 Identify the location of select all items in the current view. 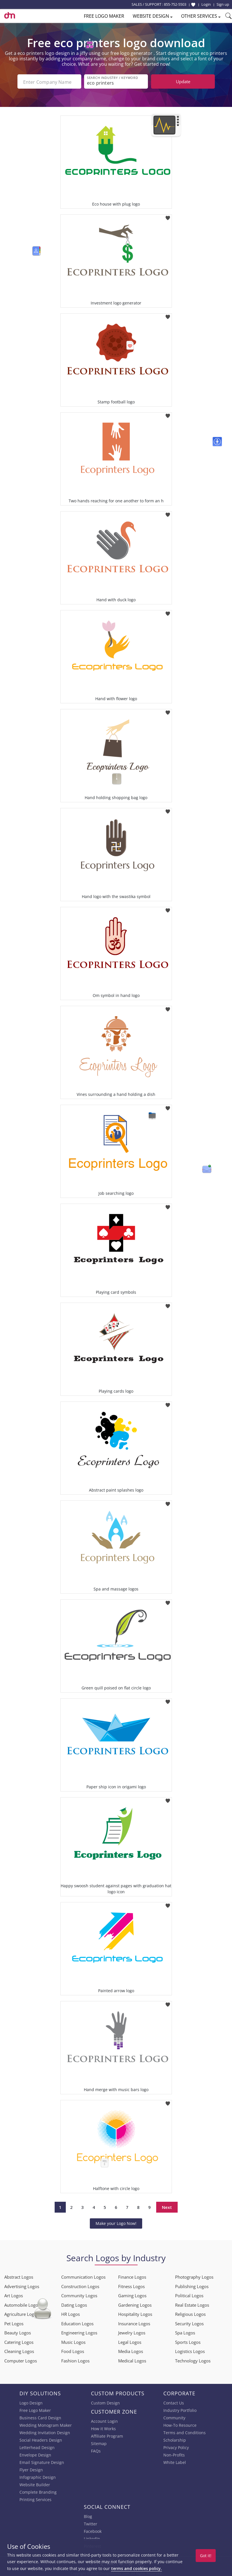
(90, 45).